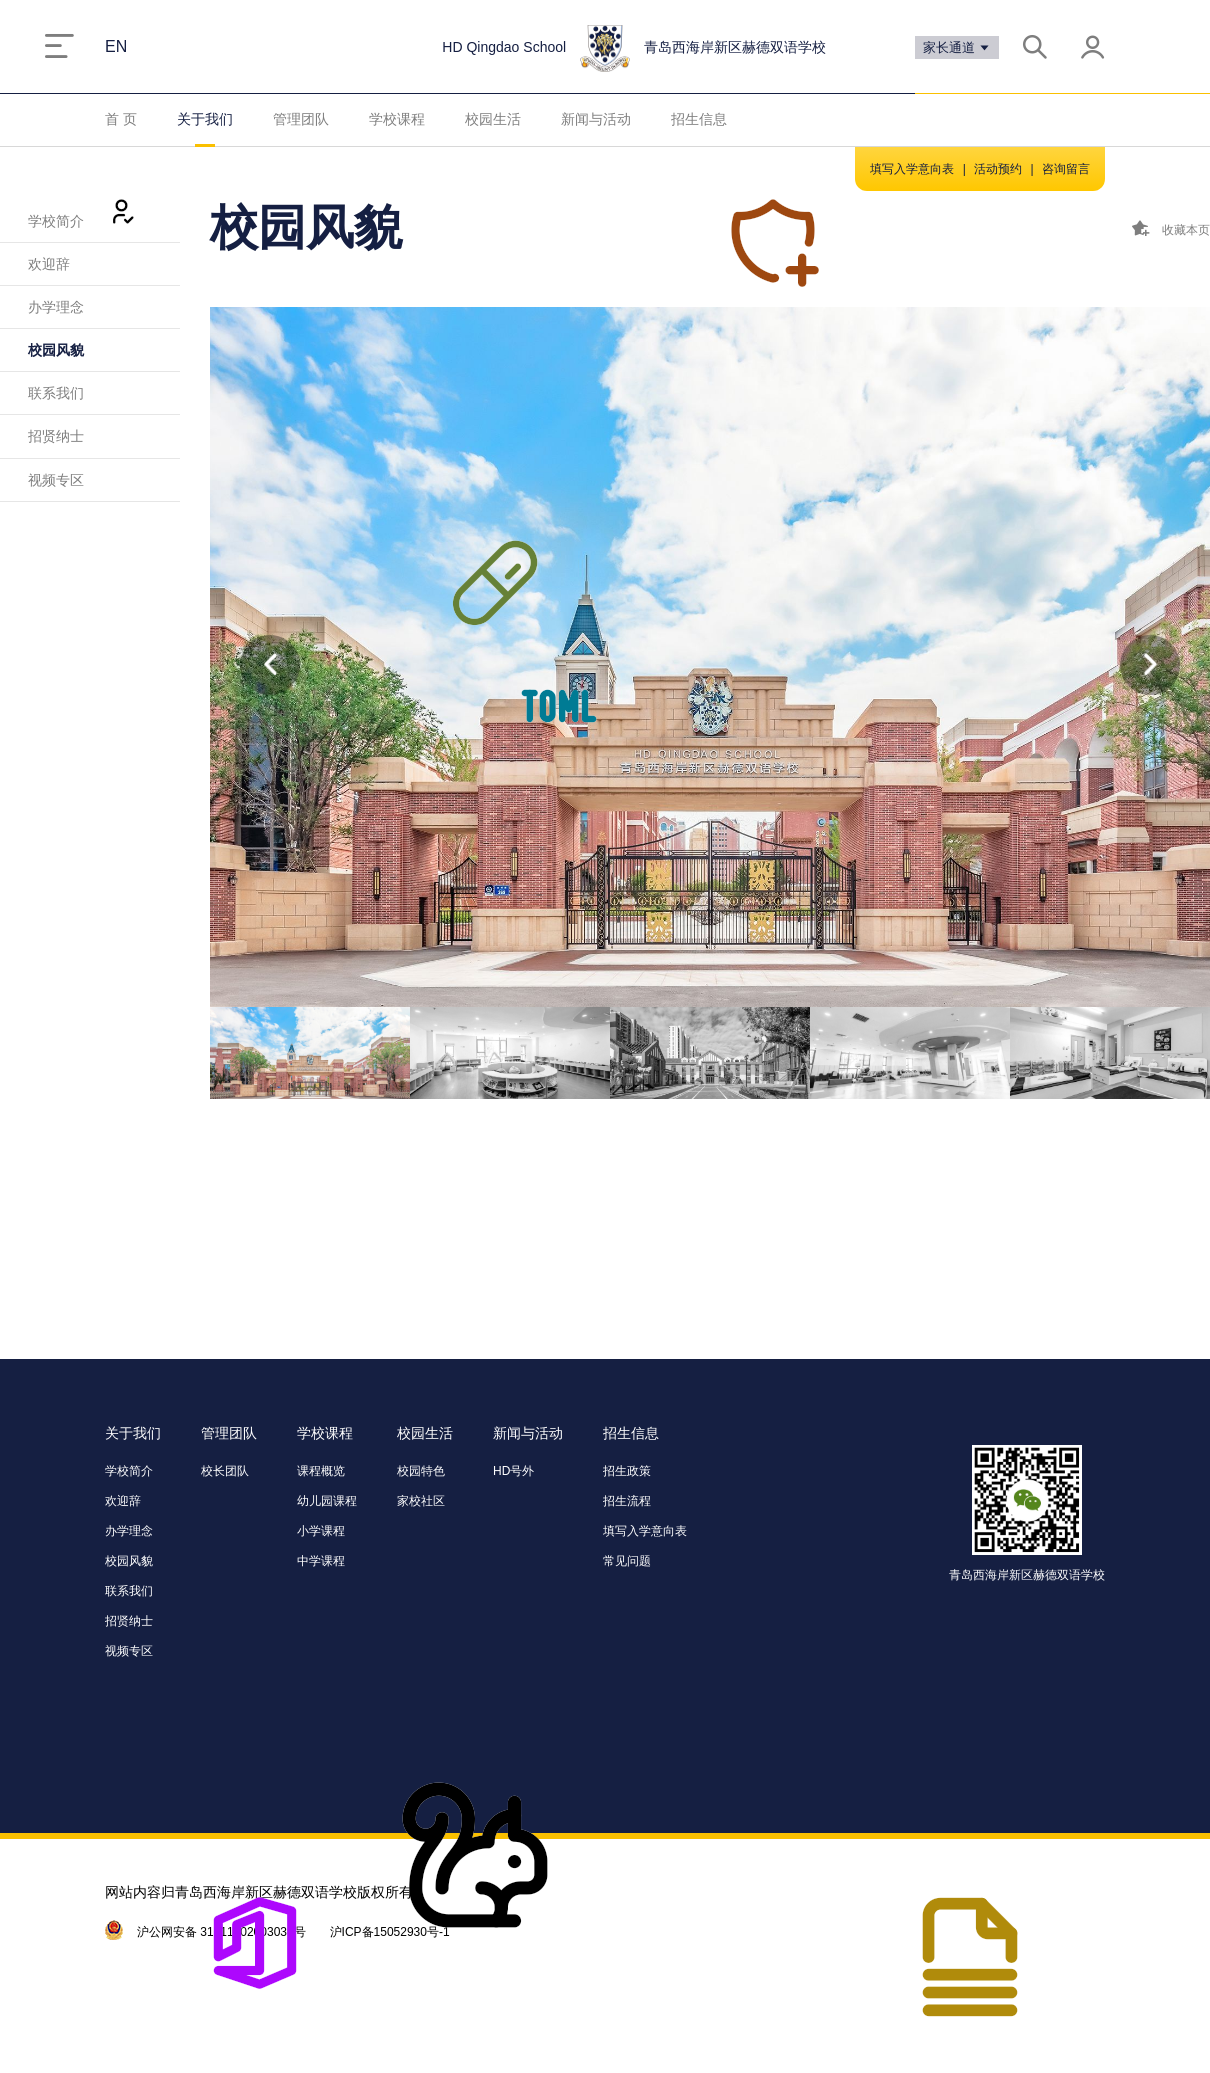 Image resolution: width=1210 pixels, height=2073 pixels. What do you see at coordinates (255, 1943) in the screenshot?
I see `open Microsoft Office suite` at bounding box center [255, 1943].